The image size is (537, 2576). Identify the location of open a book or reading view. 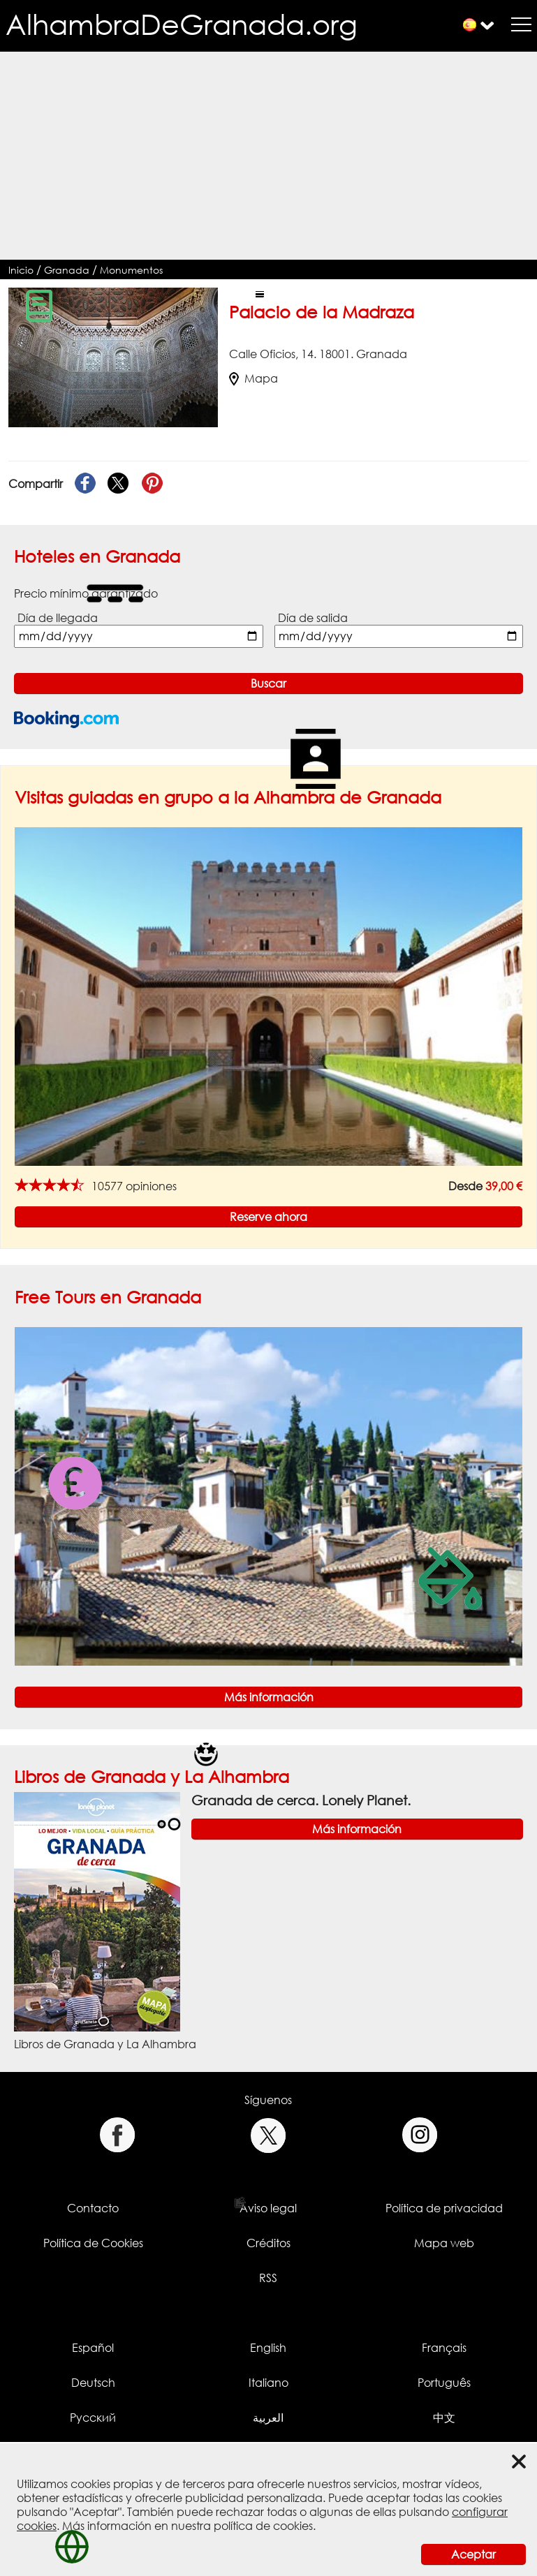
(39, 306).